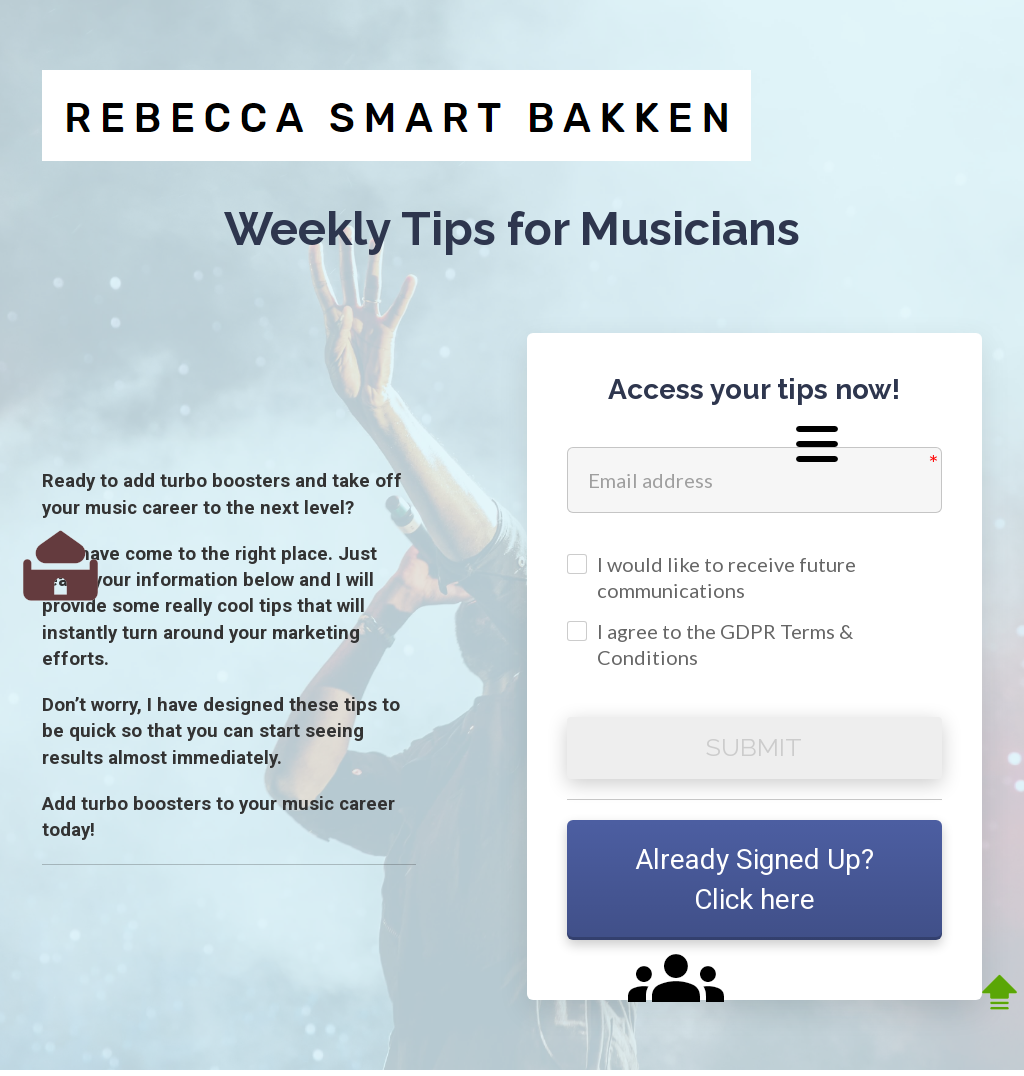  What do you see at coordinates (60, 567) in the screenshot?
I see `find nearby mosques` at bounding box center [60, 567].